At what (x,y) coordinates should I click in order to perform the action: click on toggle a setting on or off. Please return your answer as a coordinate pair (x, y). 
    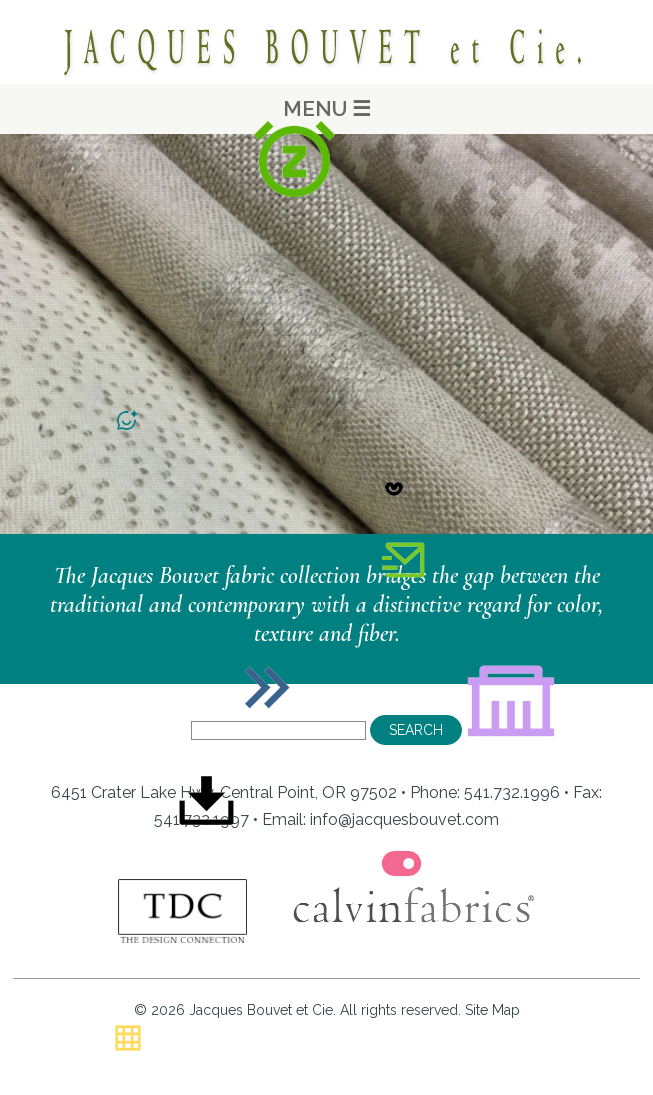
    Looking at the image, I should click on (401, 863).